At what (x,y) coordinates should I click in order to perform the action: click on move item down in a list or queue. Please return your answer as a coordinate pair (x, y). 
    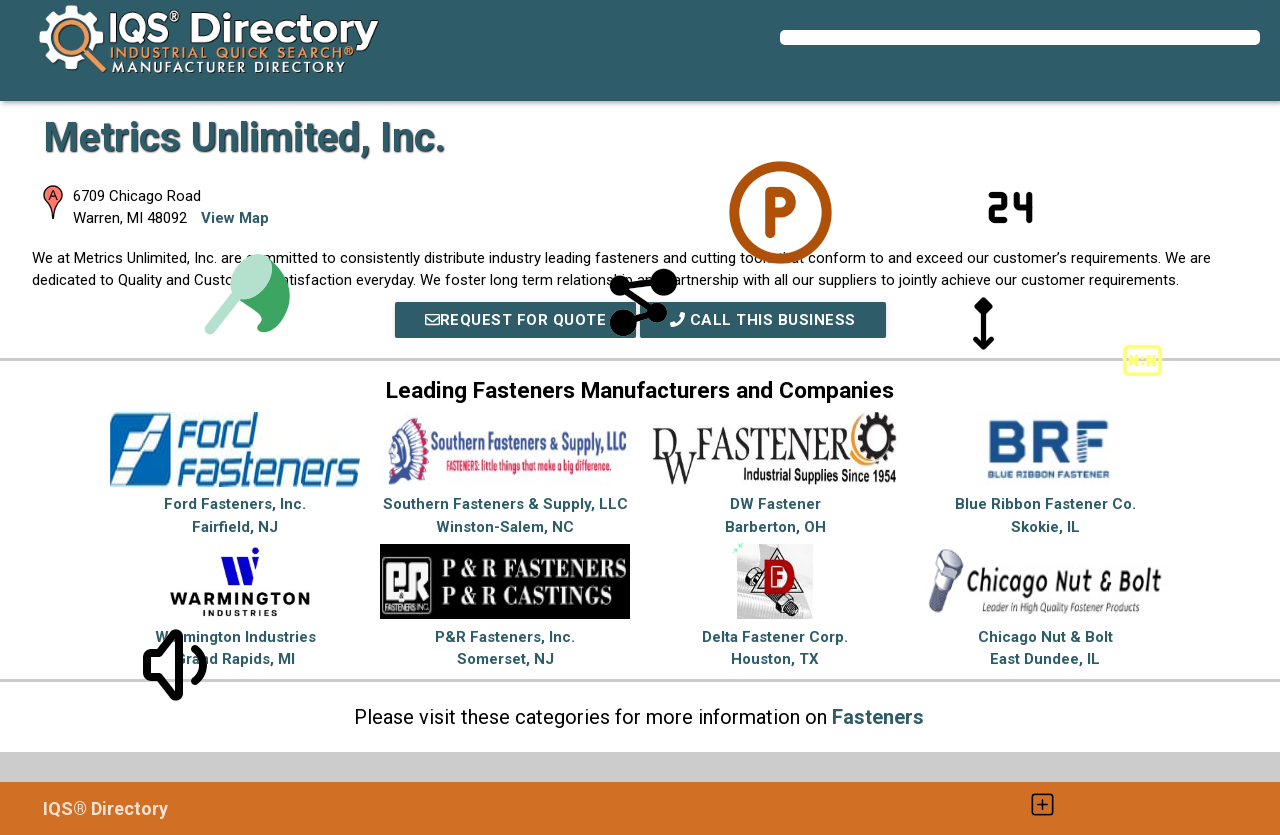
    Looking at the image, I should click on (983, 323).